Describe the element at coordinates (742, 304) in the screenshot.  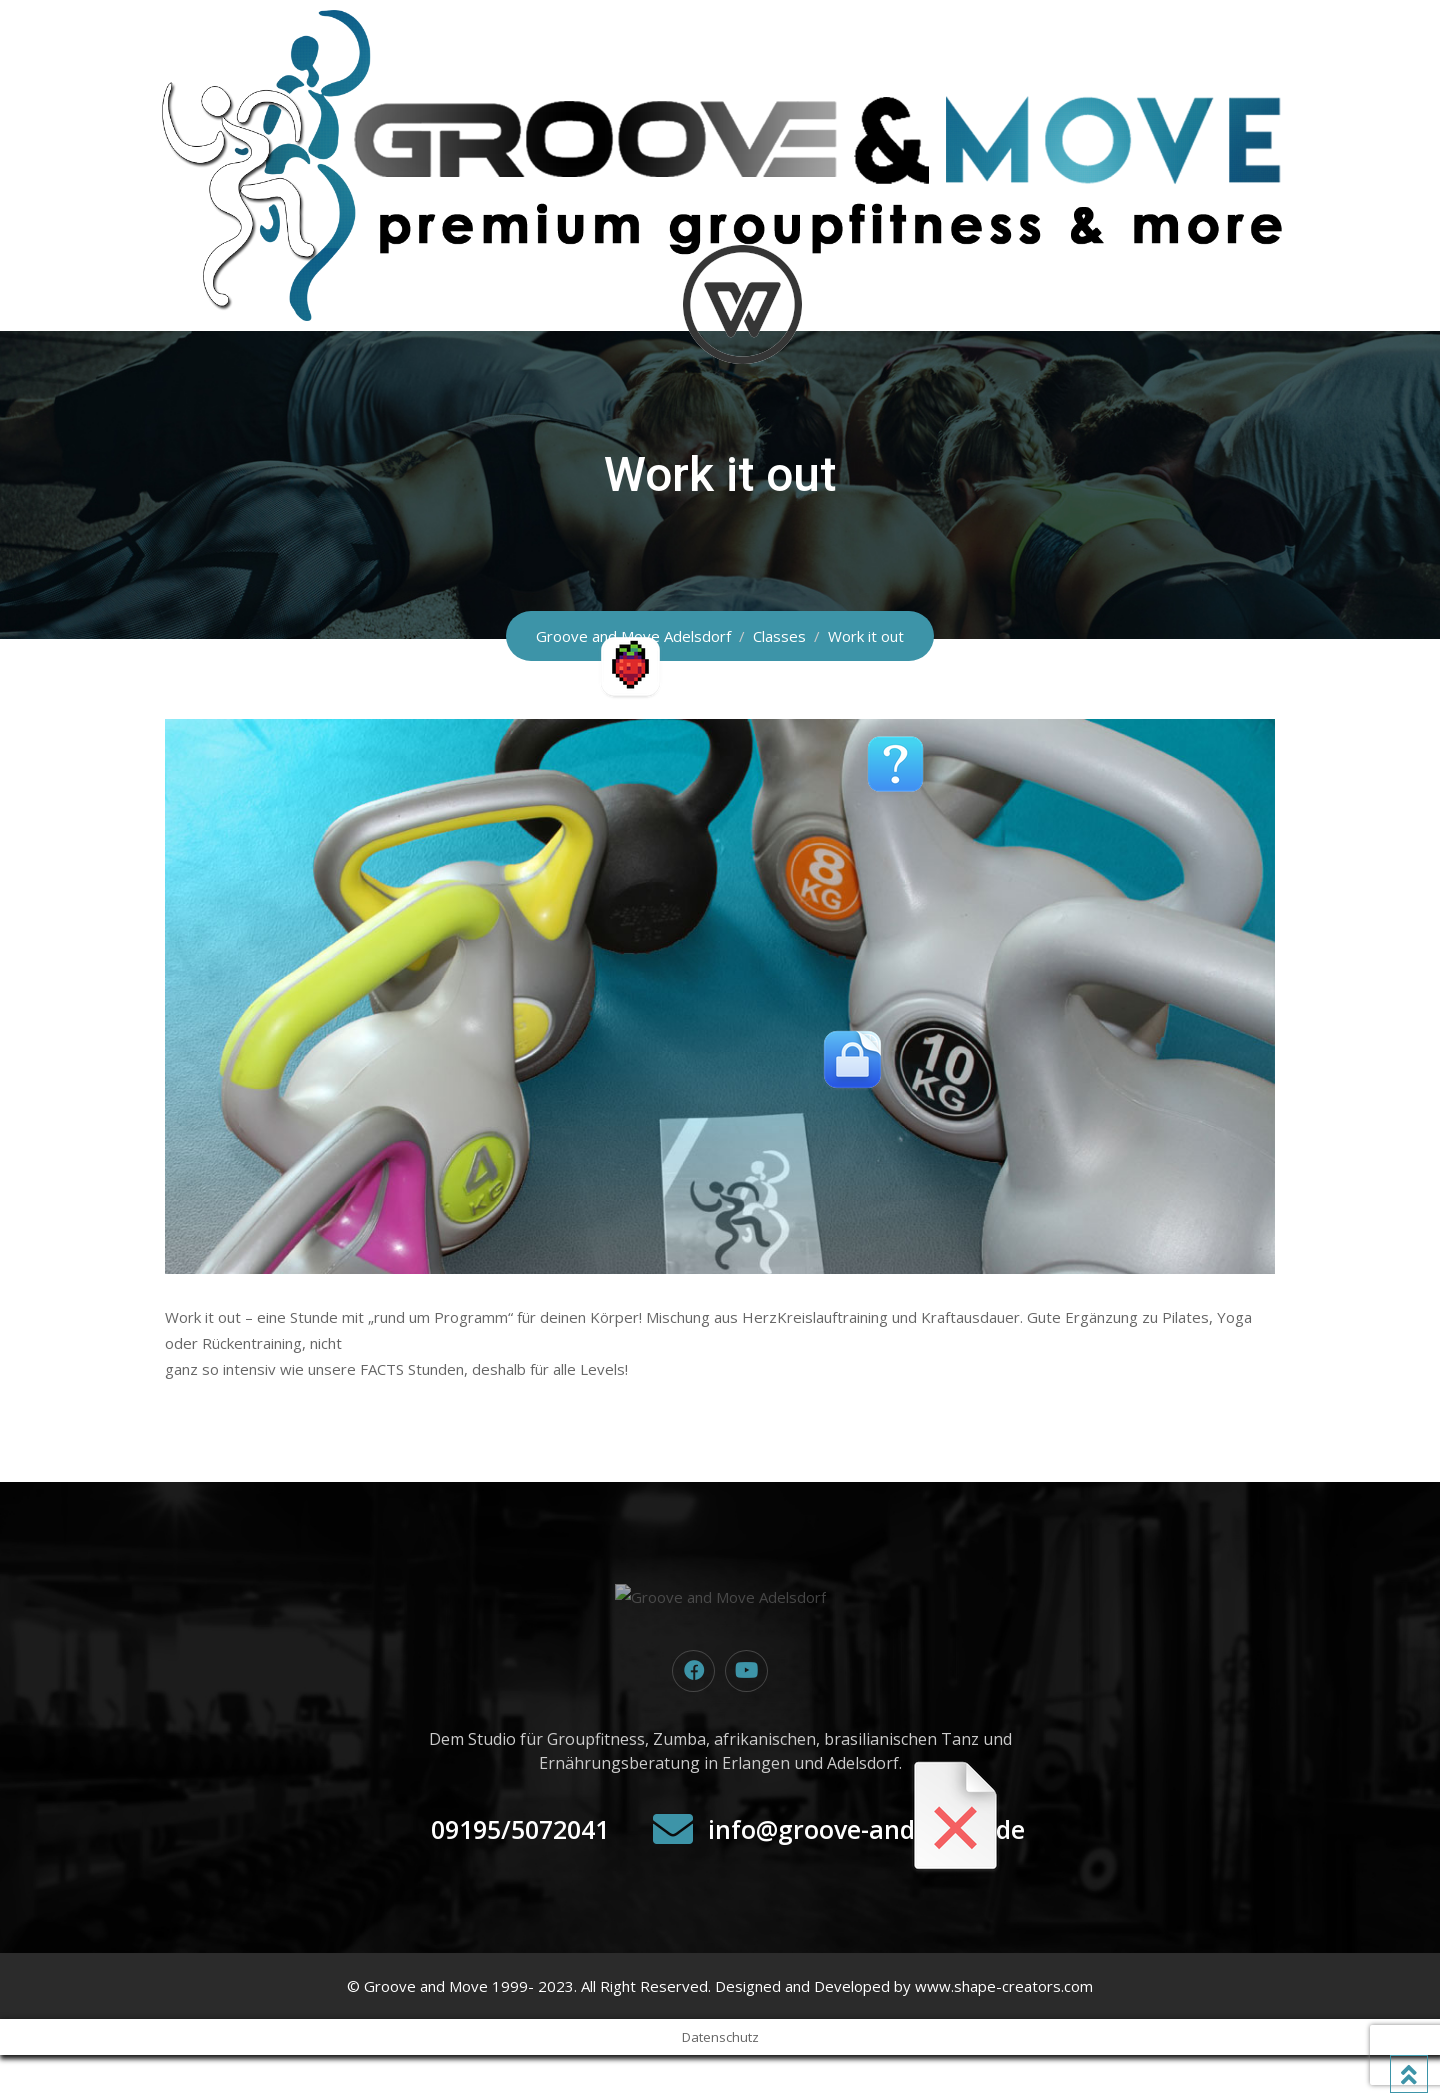
I see `open wps office application` at that location.